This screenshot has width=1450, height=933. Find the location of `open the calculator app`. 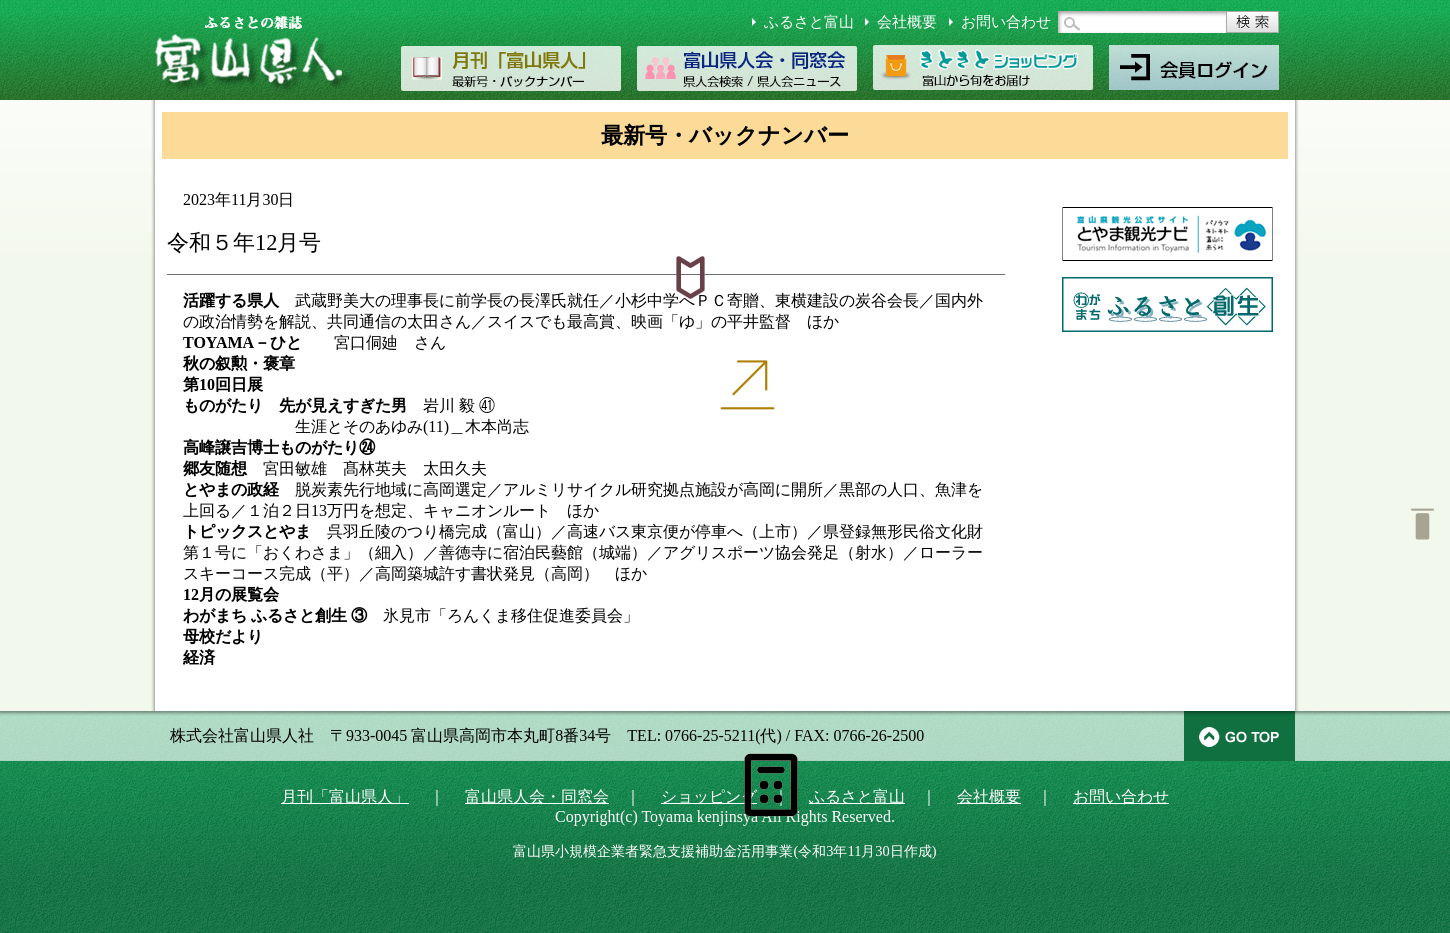

open the calculator app is located at coordinates (771, 785).